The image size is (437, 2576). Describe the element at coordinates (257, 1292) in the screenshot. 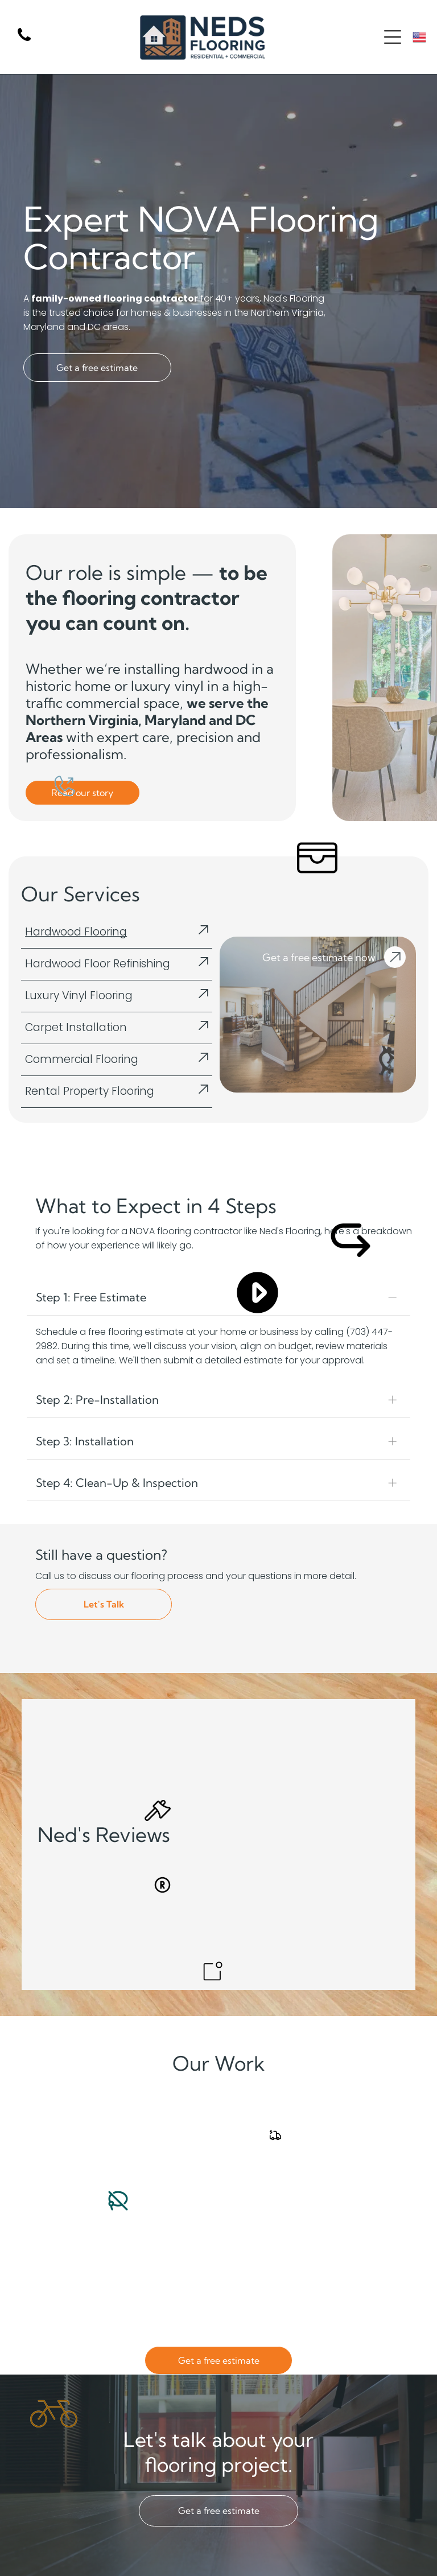

I see `play media or video content` at that location.